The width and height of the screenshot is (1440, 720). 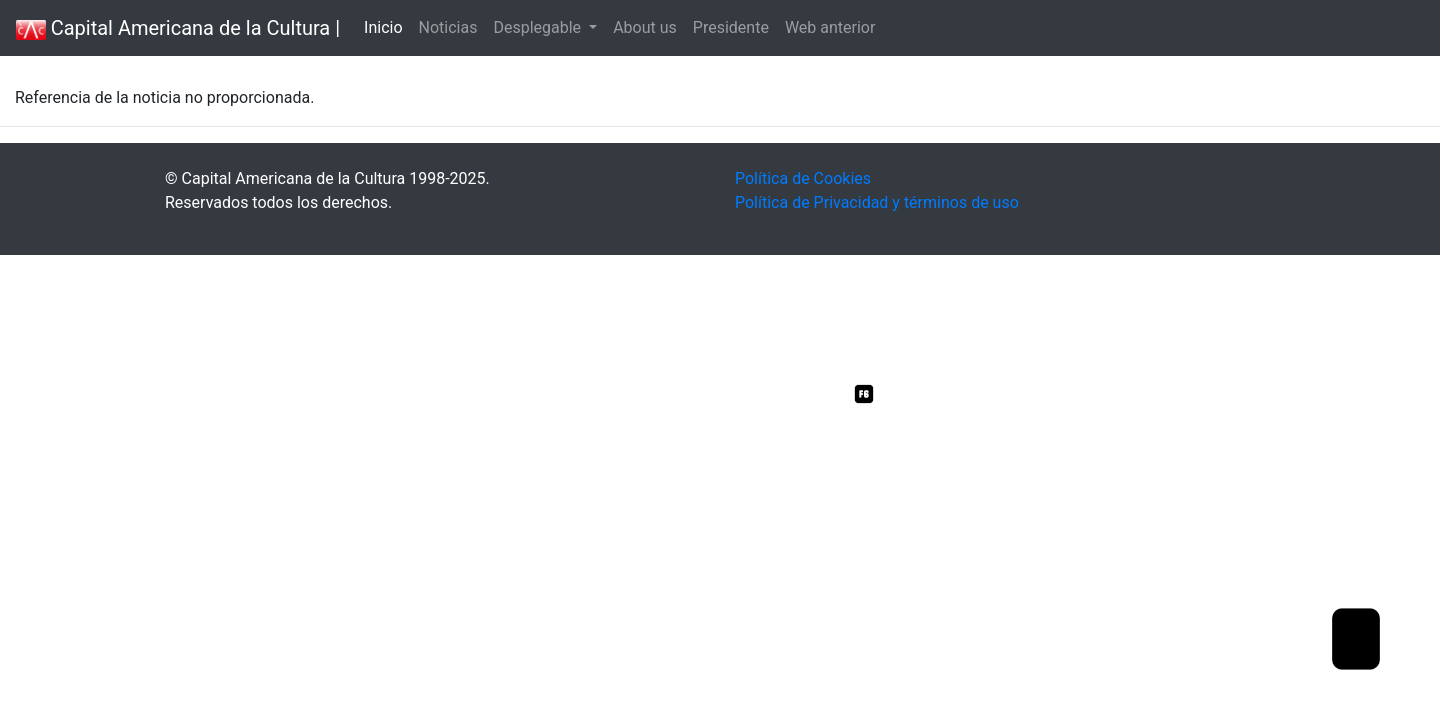 What do you see at coordinates (864, 394) in the screenshot?
I see `press F6 function key` at bounding box center [864, 394].